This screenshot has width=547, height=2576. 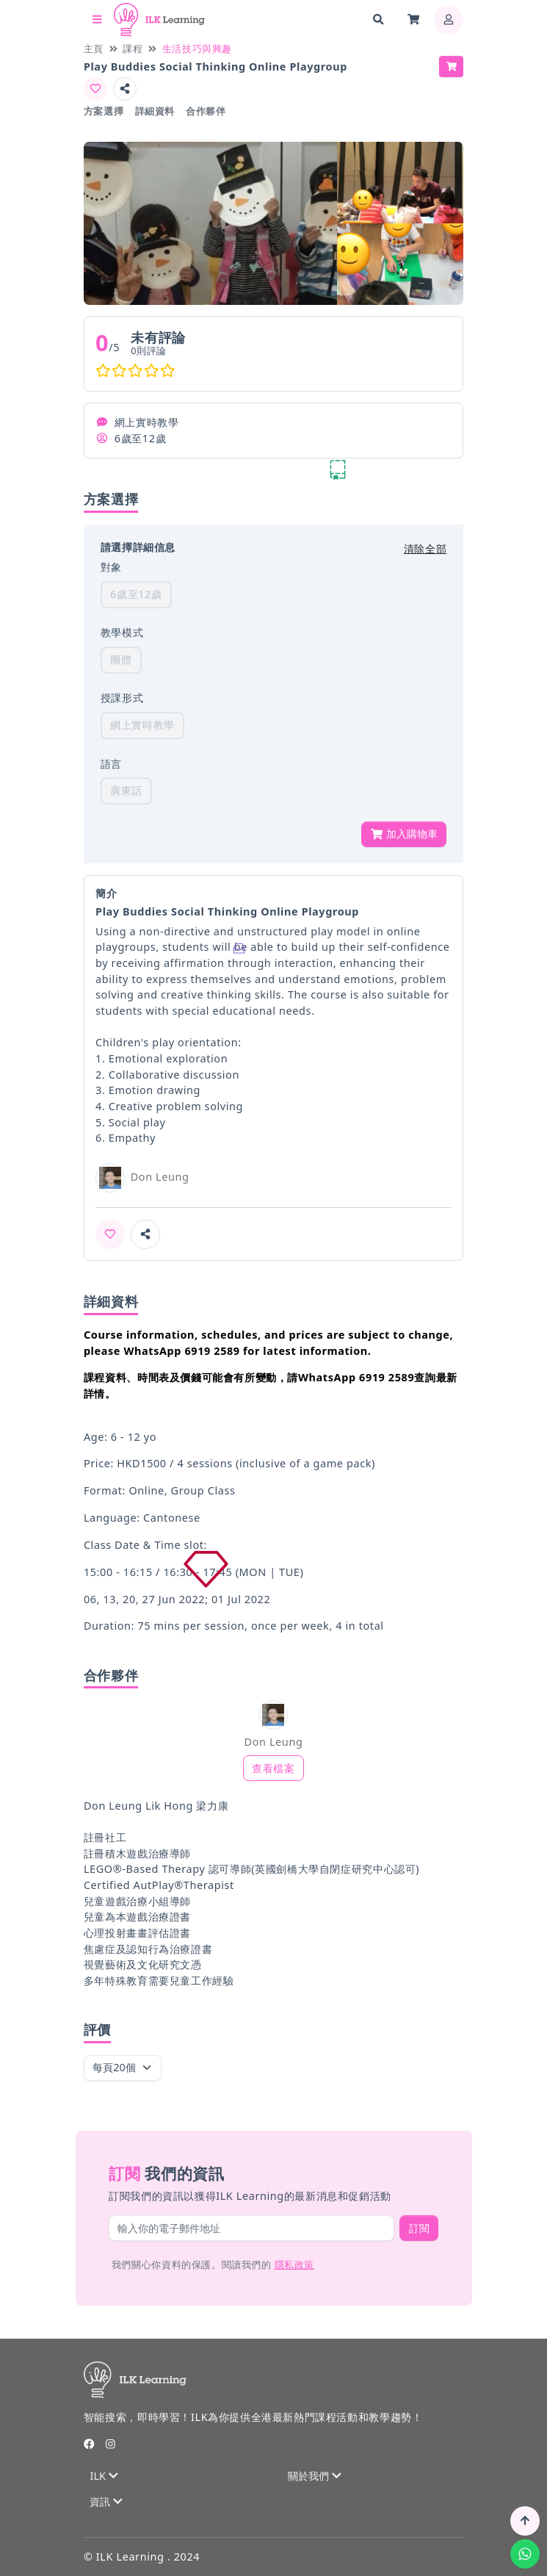 I want to click on create a new repository from a template, so click(x=338, y=470).